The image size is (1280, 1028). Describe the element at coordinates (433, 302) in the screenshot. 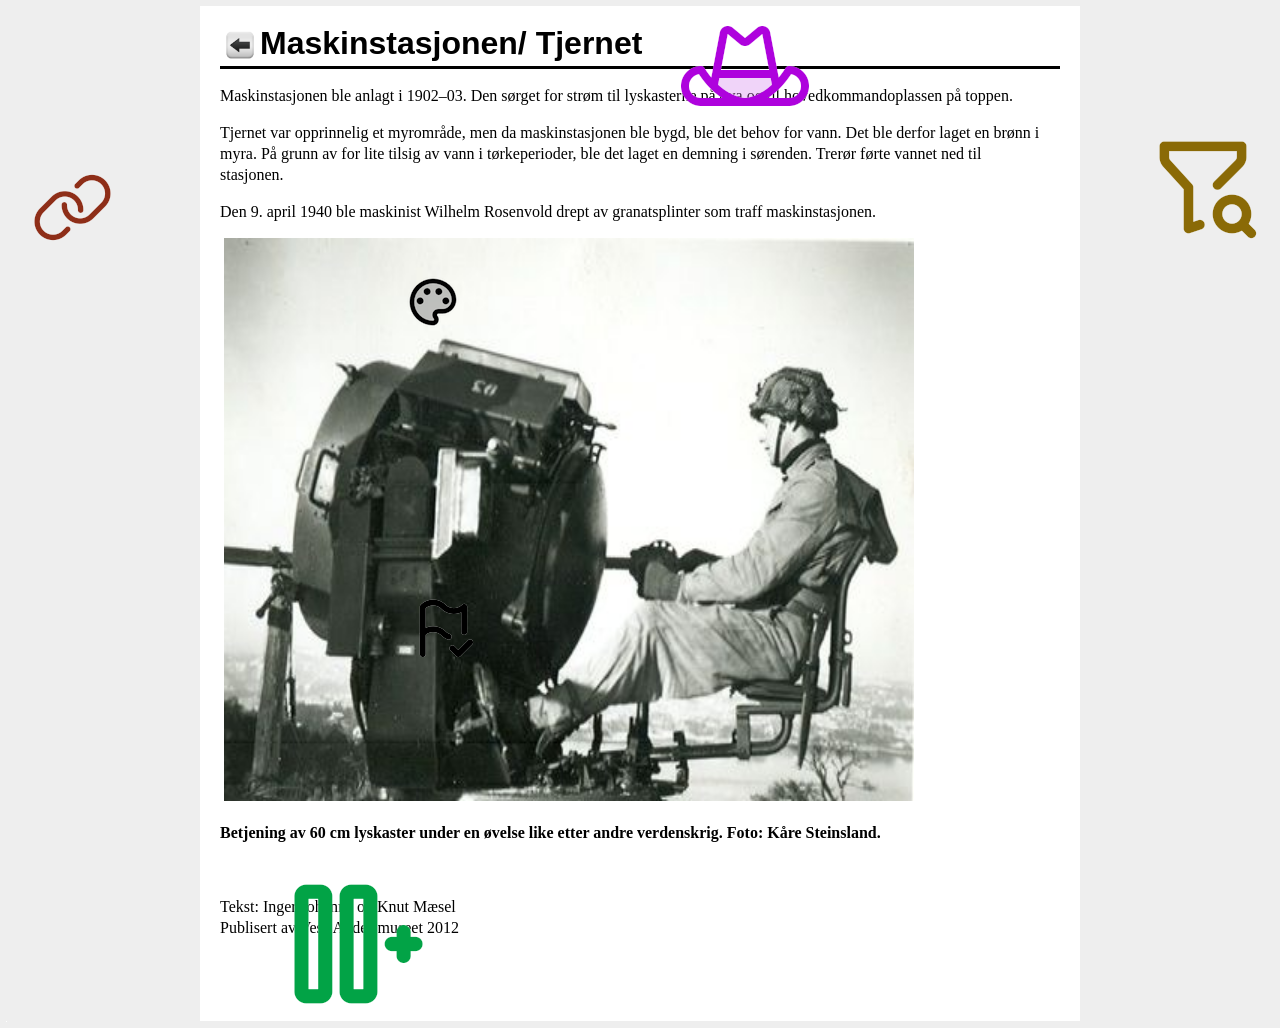

I see `access color or theme customization options` at that location.